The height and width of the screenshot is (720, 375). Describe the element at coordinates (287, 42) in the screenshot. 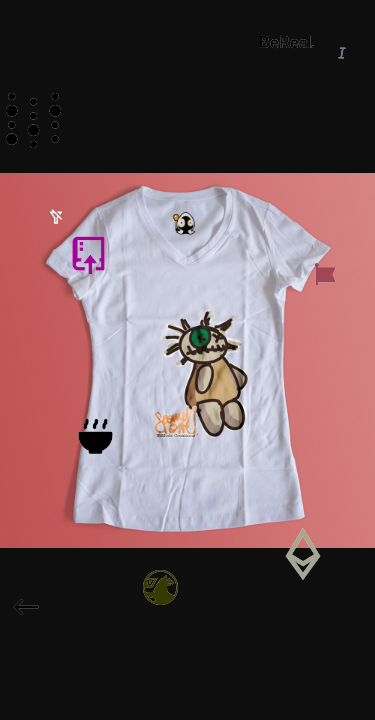

I see `open the BeReal app` at that location.